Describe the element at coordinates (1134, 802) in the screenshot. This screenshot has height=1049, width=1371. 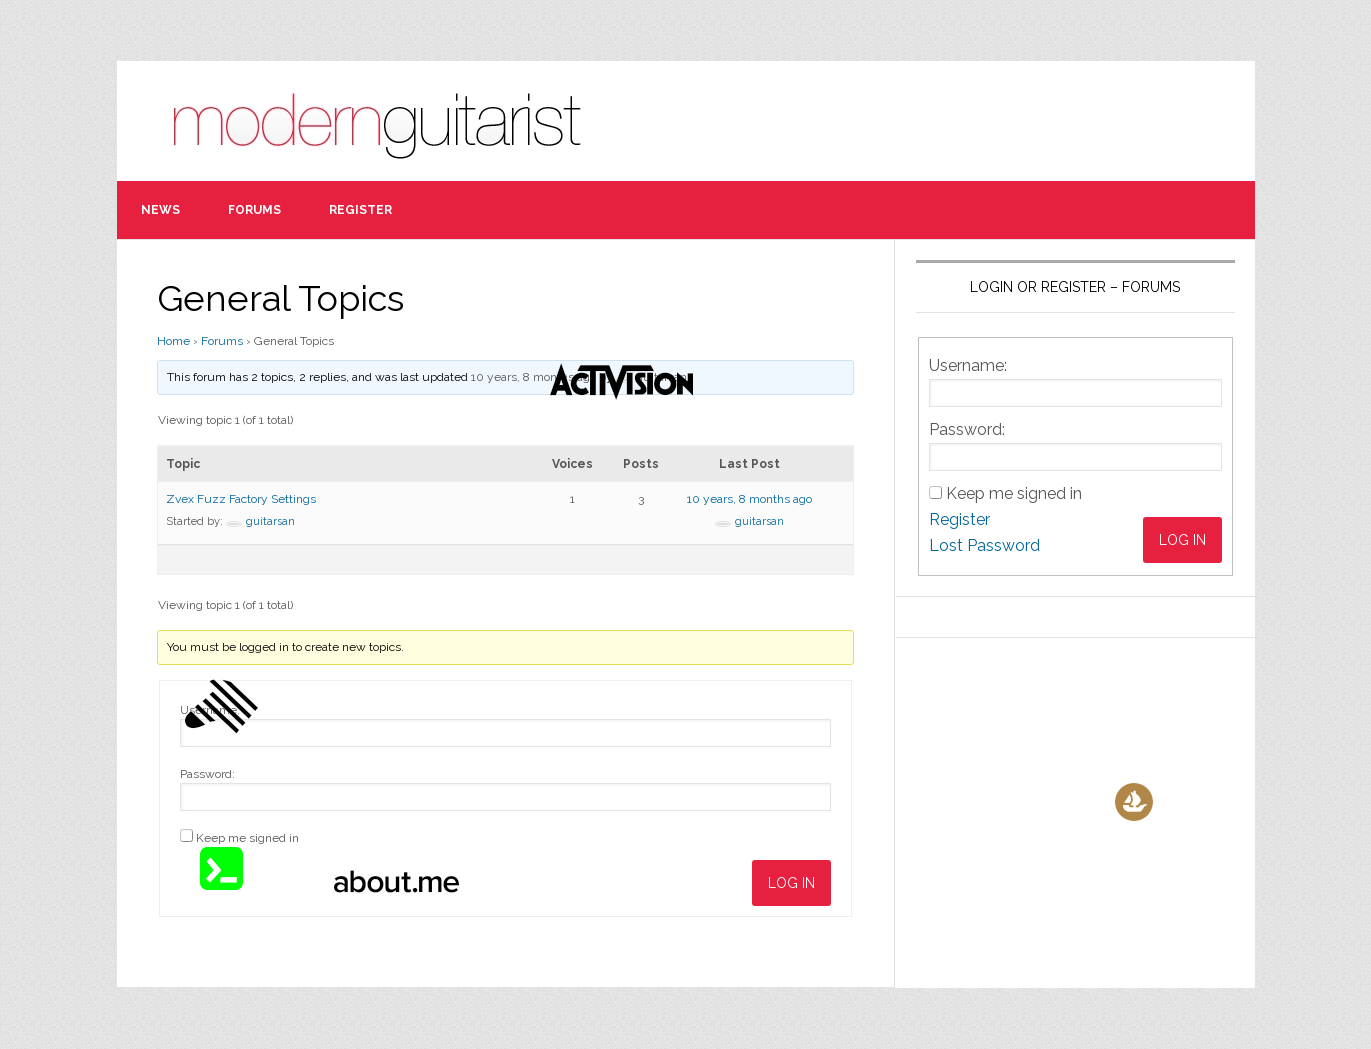
I see `open the OpenSea NFT marketplace` at that location.